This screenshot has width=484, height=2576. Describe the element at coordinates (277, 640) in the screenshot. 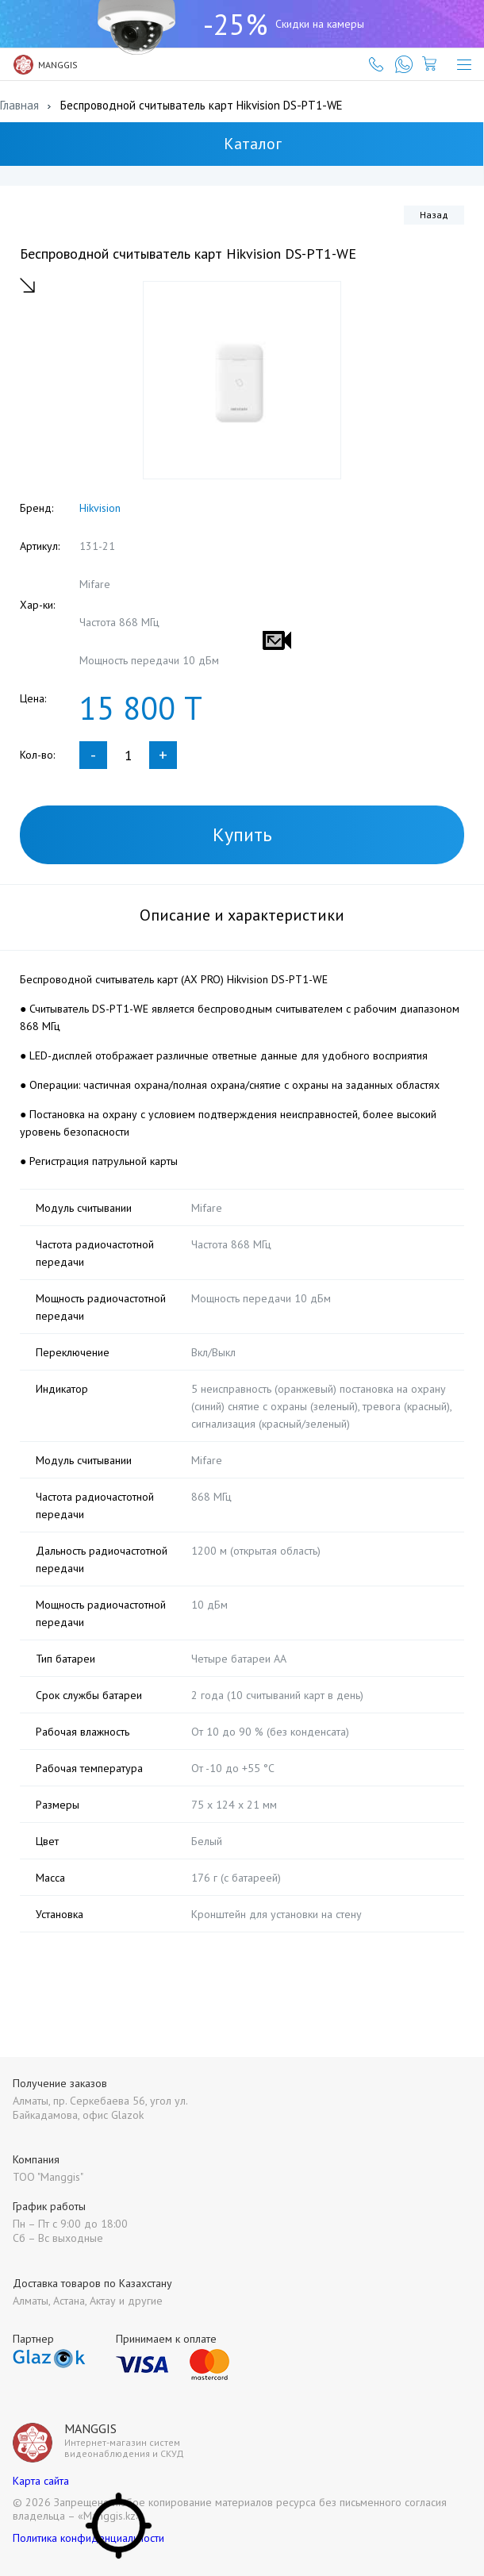

I see `indicates a missed video call` at that location.